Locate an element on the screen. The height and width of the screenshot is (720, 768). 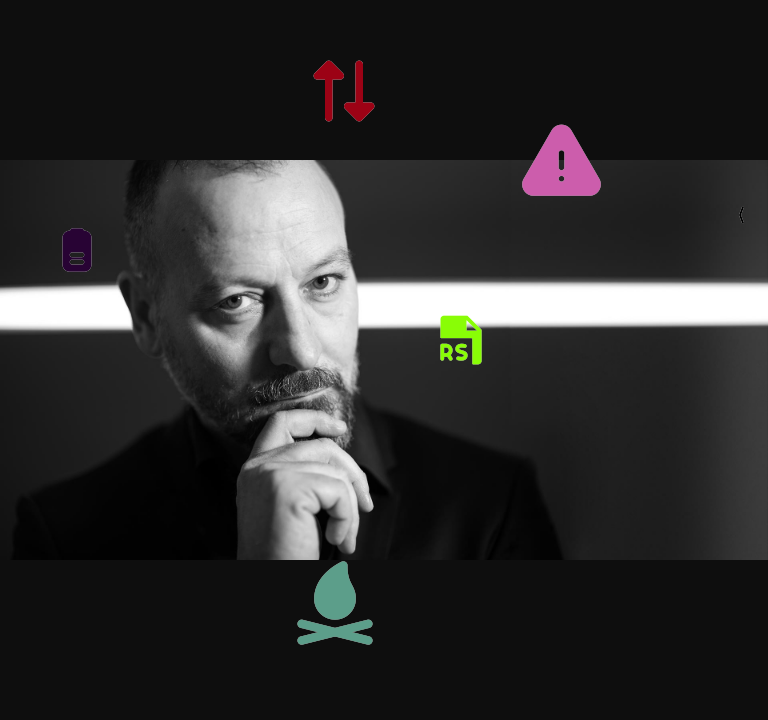
adjust vertical size or height is located at coordinates (344, 91).